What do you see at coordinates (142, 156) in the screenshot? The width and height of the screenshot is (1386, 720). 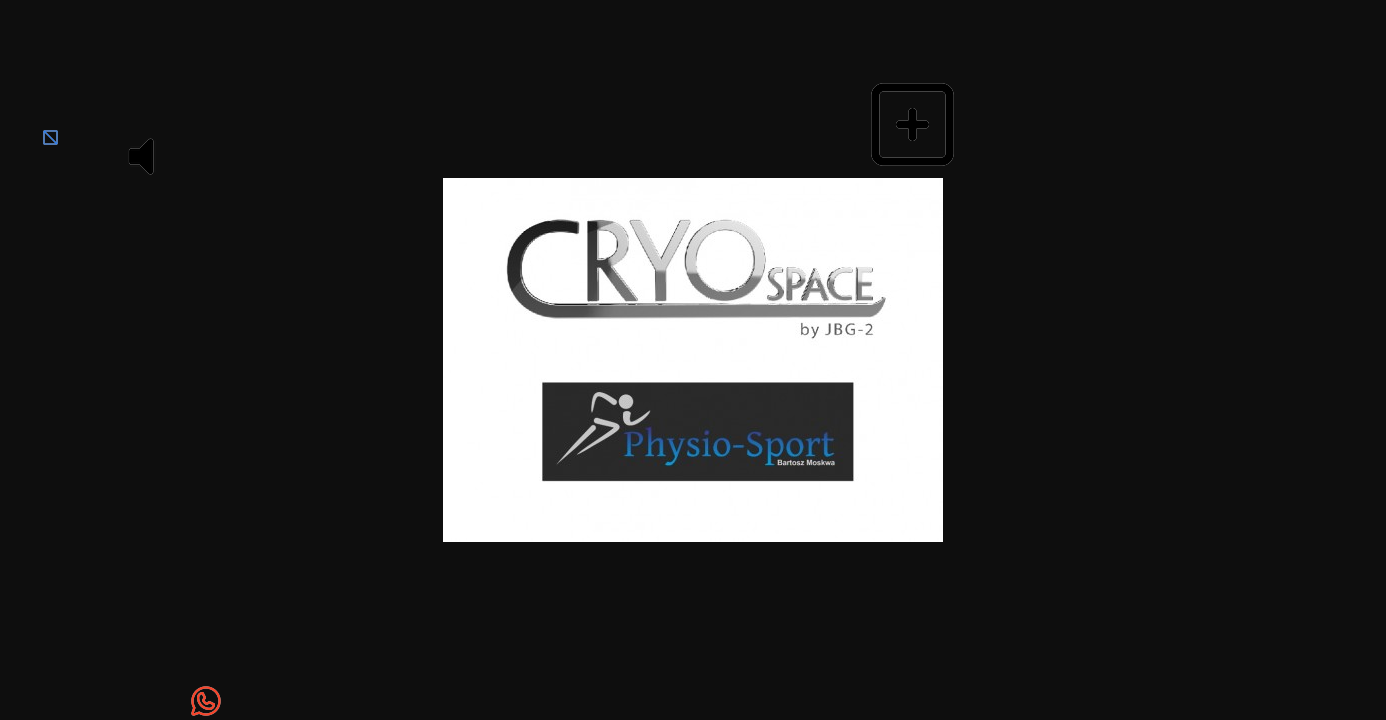 I see `mute or unmute audio` at bounding box center [142, 156].